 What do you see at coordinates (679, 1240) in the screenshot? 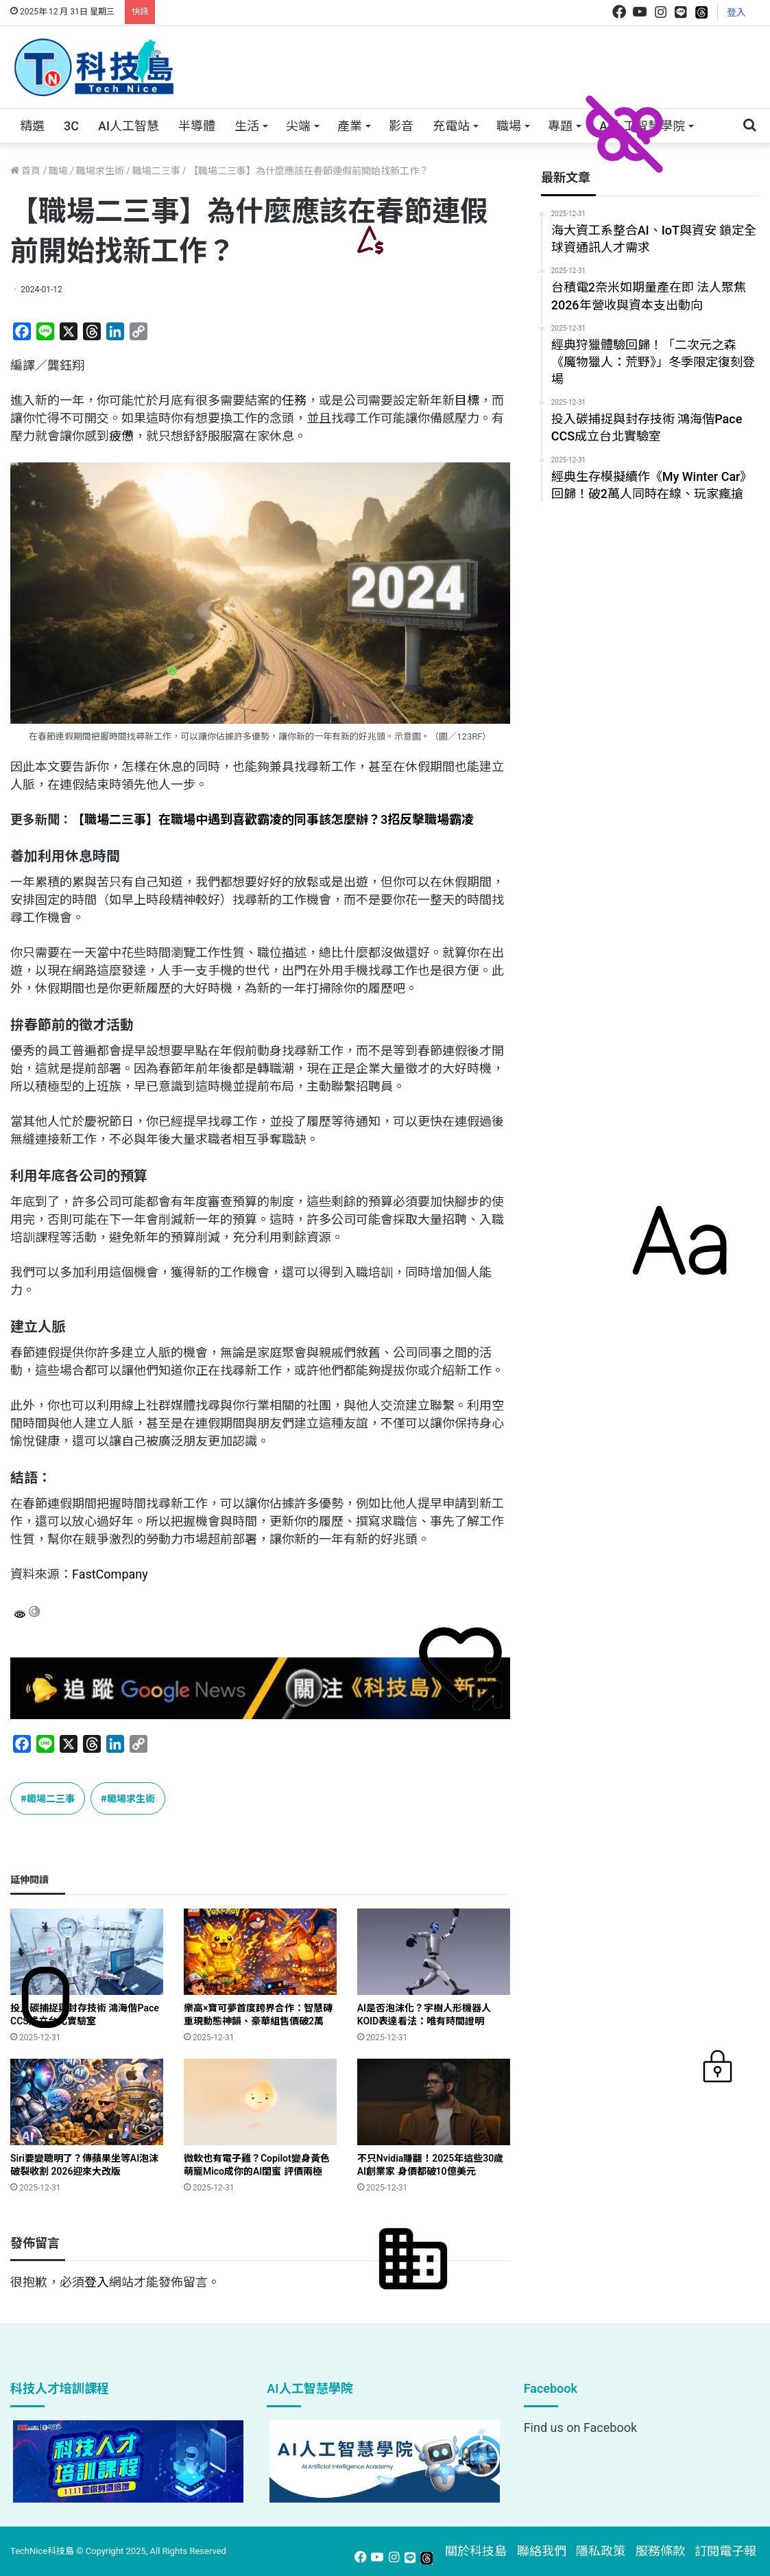
I see `change text formatting or font settings` at bounding box center [679, 1240].